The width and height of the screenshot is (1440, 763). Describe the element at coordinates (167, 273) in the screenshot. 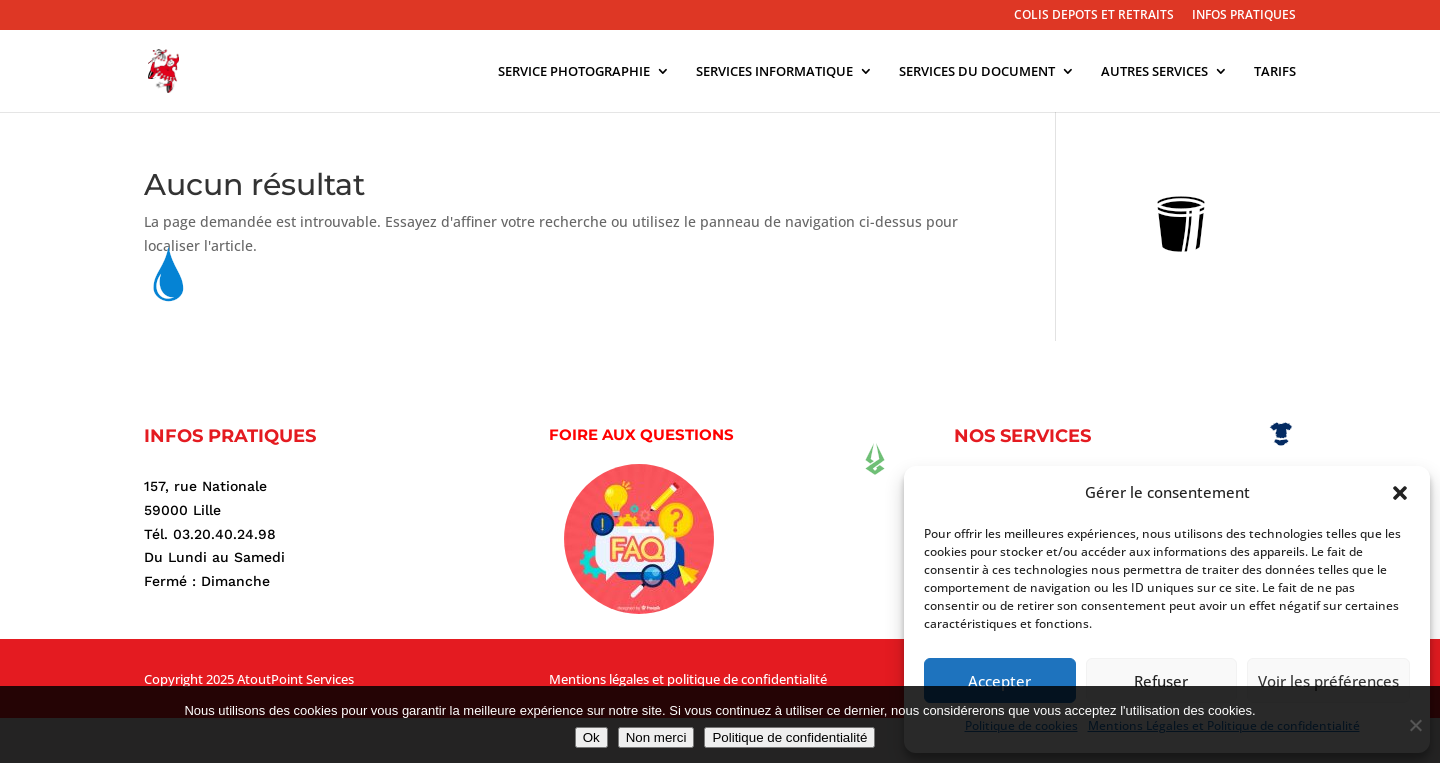

I see `indicates water or liquid-related feature` at that location.